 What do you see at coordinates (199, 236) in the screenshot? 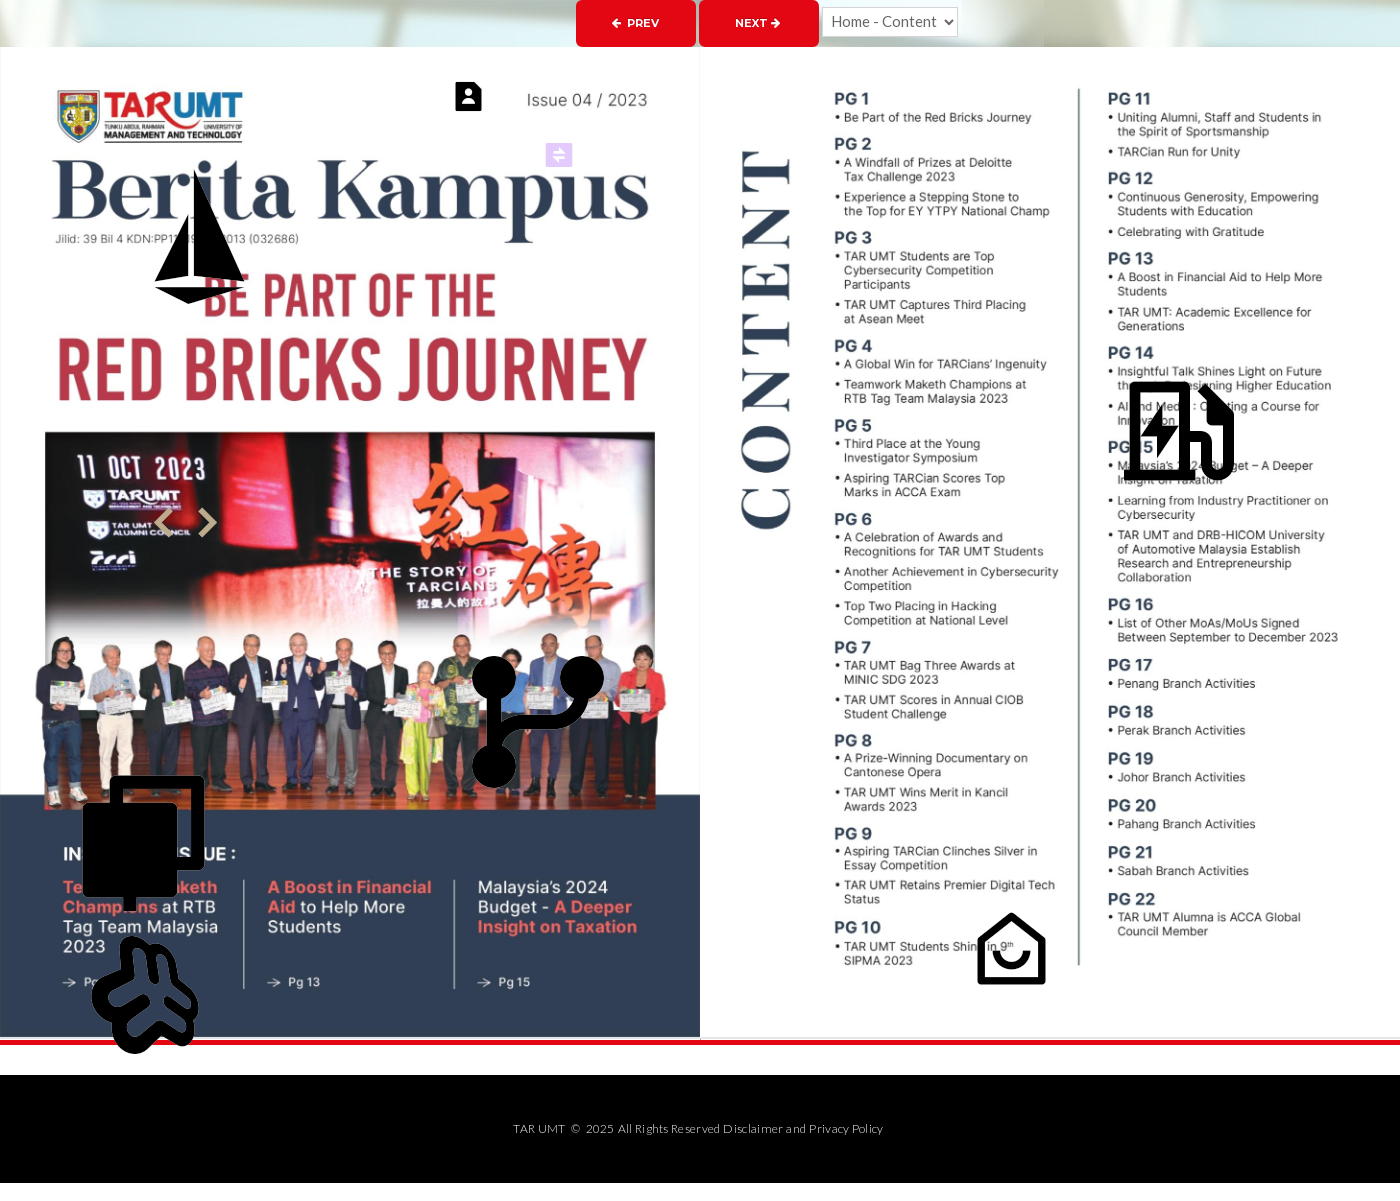
I see `istio service mesh logo` at bounding box center [199, 236].